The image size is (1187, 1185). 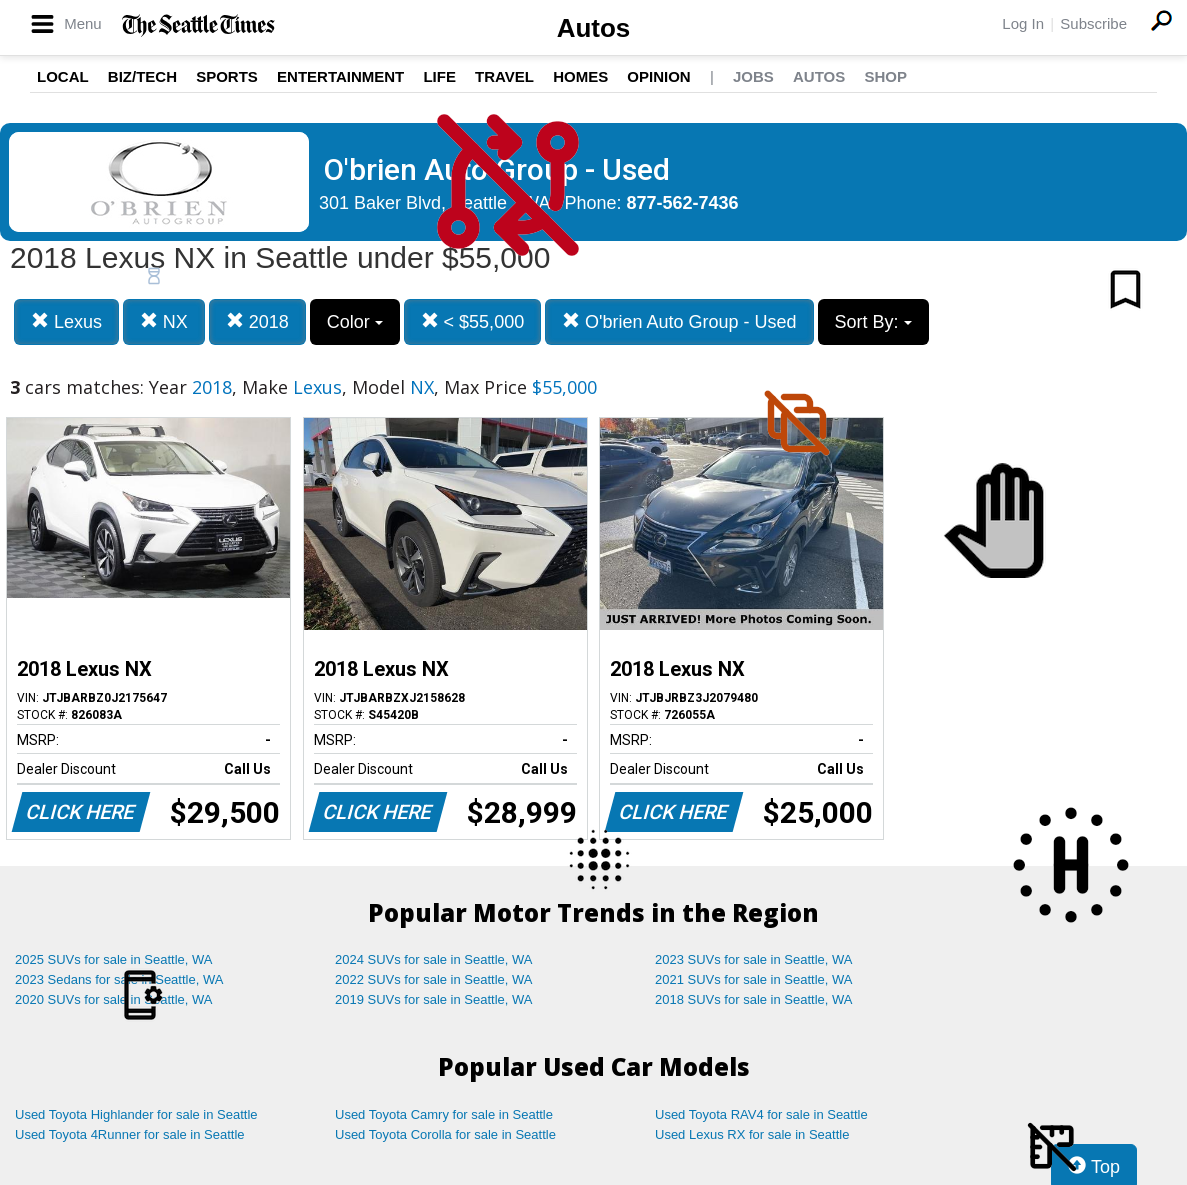 What do you see at coordinates (508, 185) in the screenshot?
I see `exchange or swap feature is disabled` at bounding box center [508, 185].